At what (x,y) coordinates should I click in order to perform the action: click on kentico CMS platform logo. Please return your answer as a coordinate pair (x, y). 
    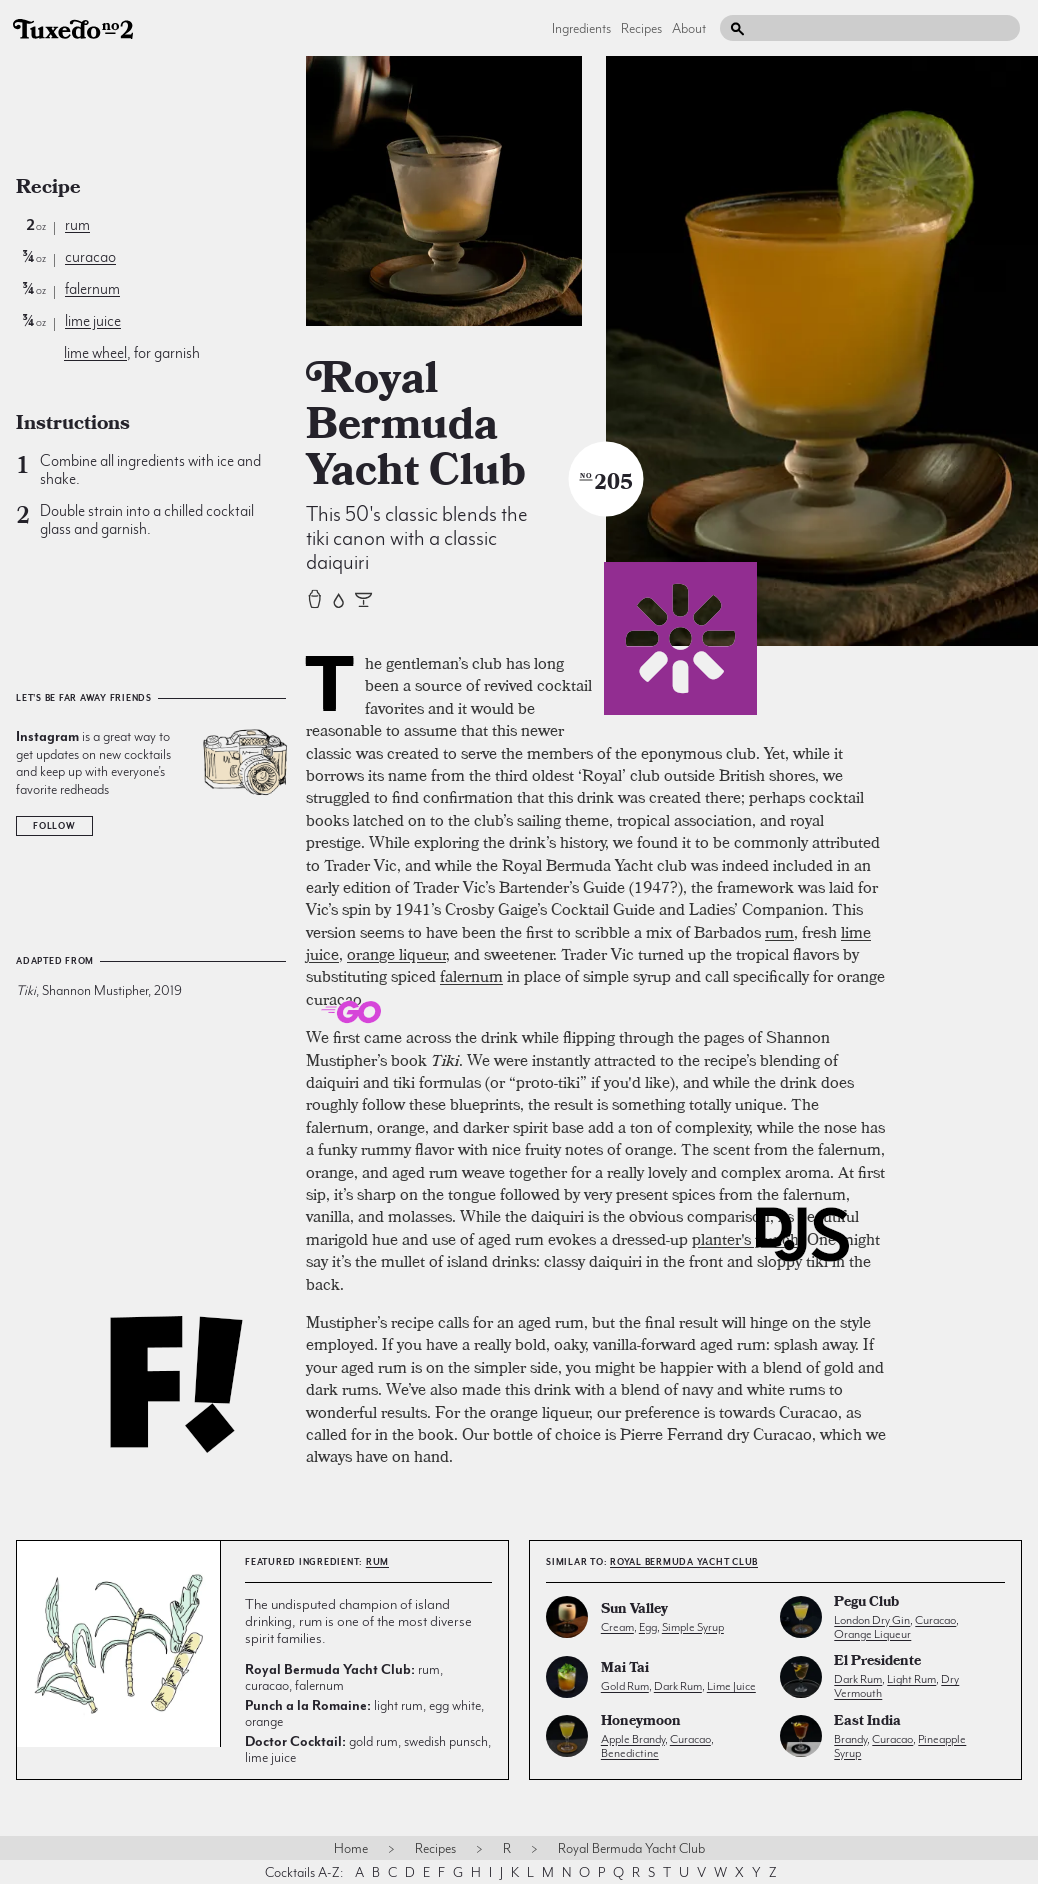
    Looking at the image, I should click on (680, 638).